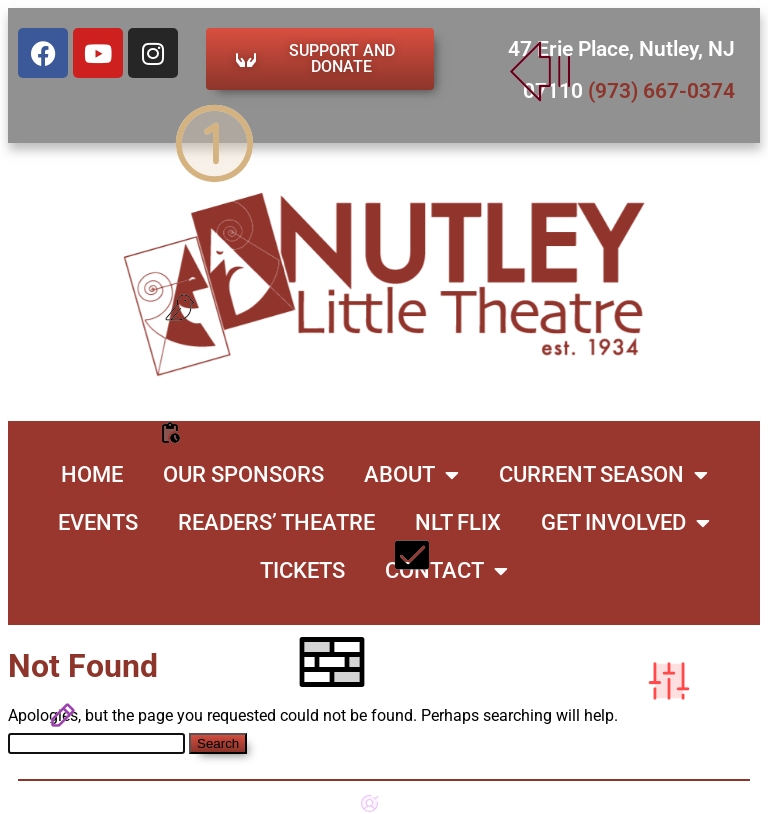 The width and height of the screenshot is (768, 814). I want to click on access wall or barrier settings, so click(332, 662).